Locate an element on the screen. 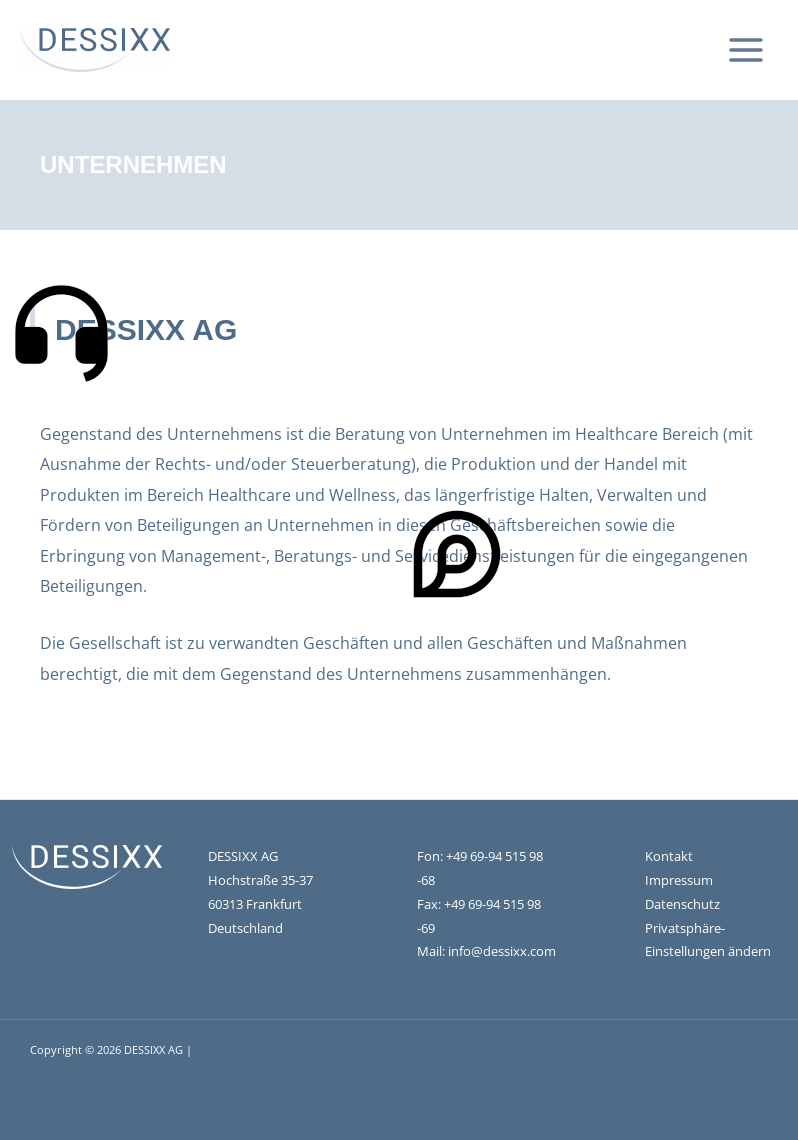  contact customer support is located at coordinates (61, 331).